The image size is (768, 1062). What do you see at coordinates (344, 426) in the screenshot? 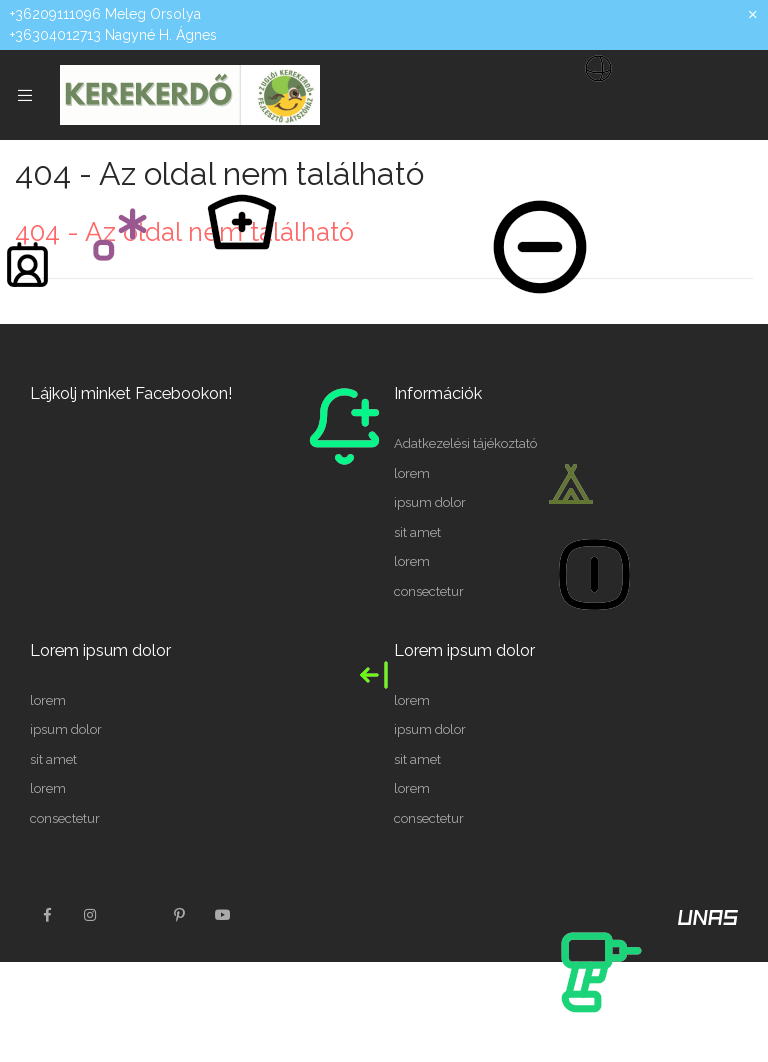
I see `add a new notification or alert` at bounding box center [344, 426].